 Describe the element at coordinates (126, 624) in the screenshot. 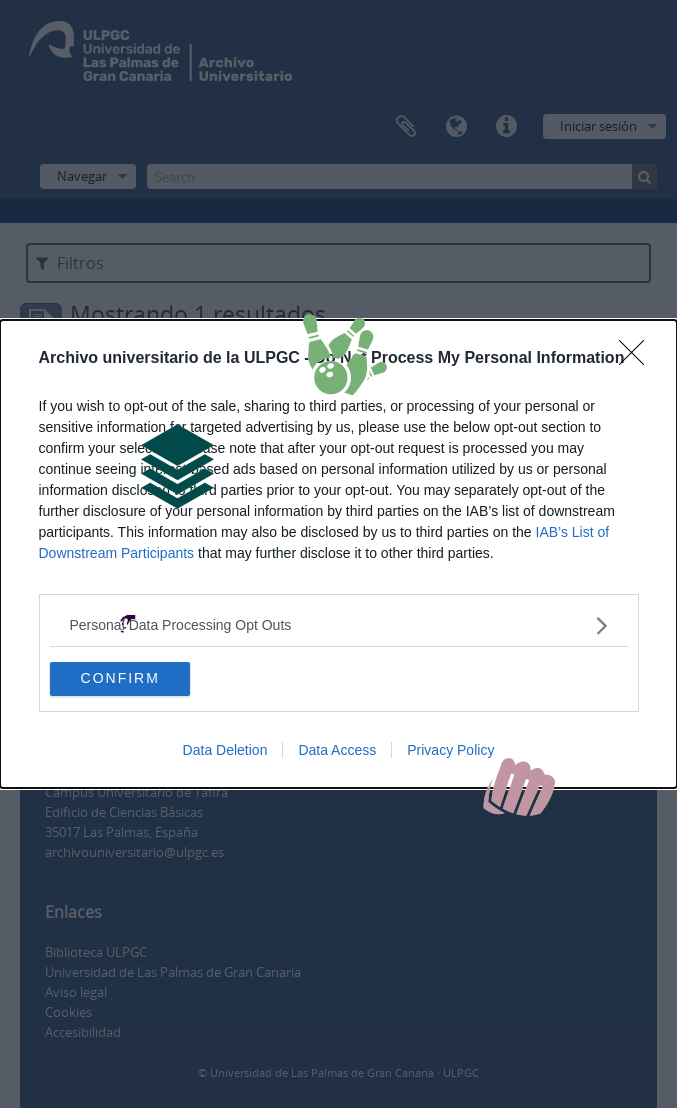

I see `make a payment or purchase` at that location.